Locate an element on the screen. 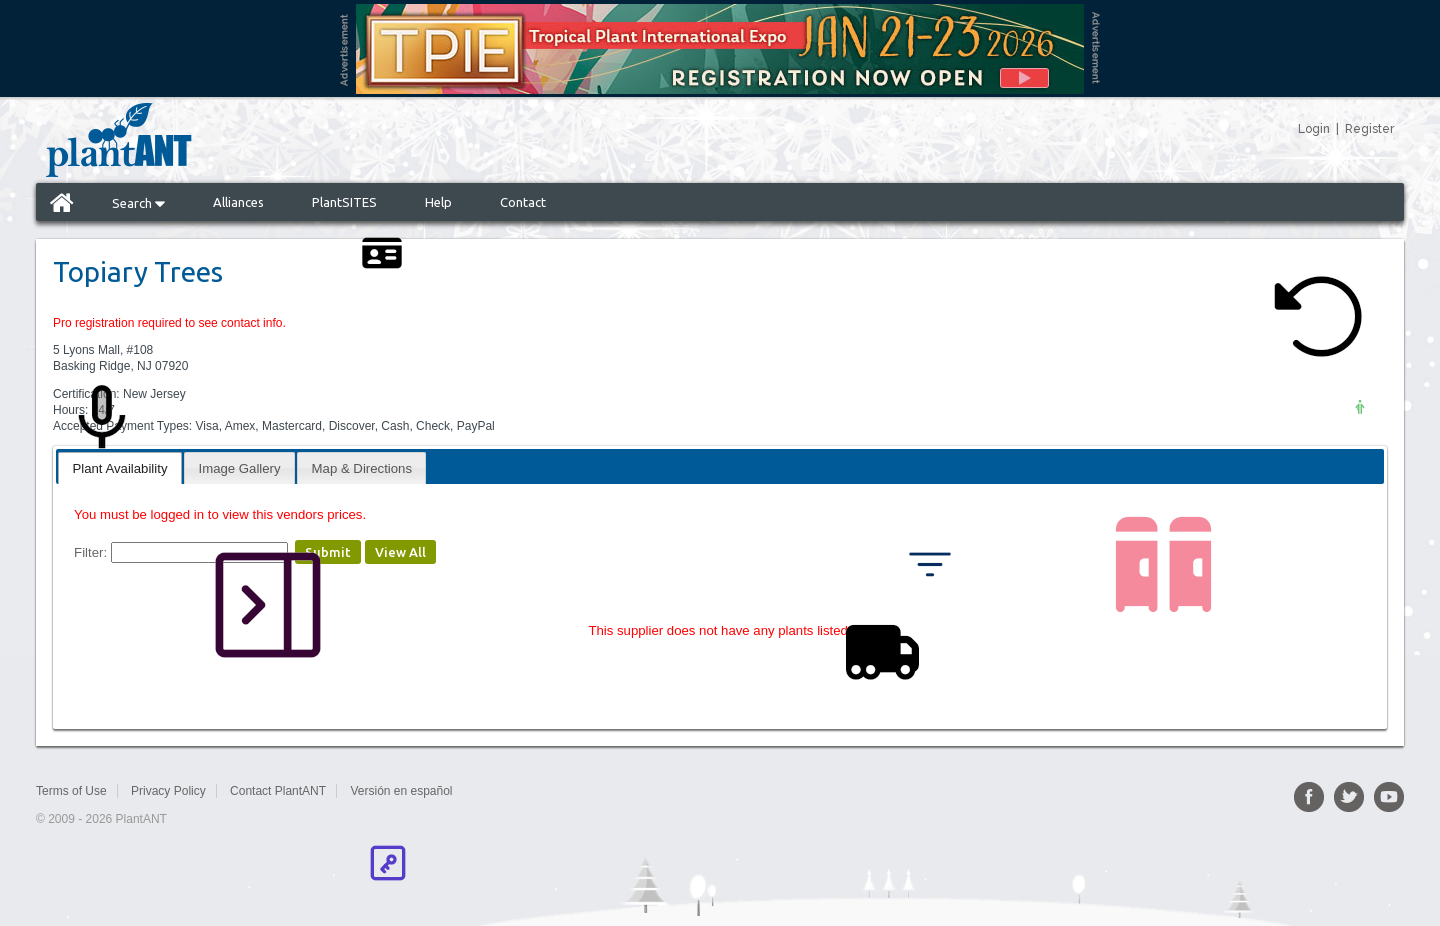 This screenshot has height=926, width=1440. track your delivery or shipment is located at coordinates (882, 650).